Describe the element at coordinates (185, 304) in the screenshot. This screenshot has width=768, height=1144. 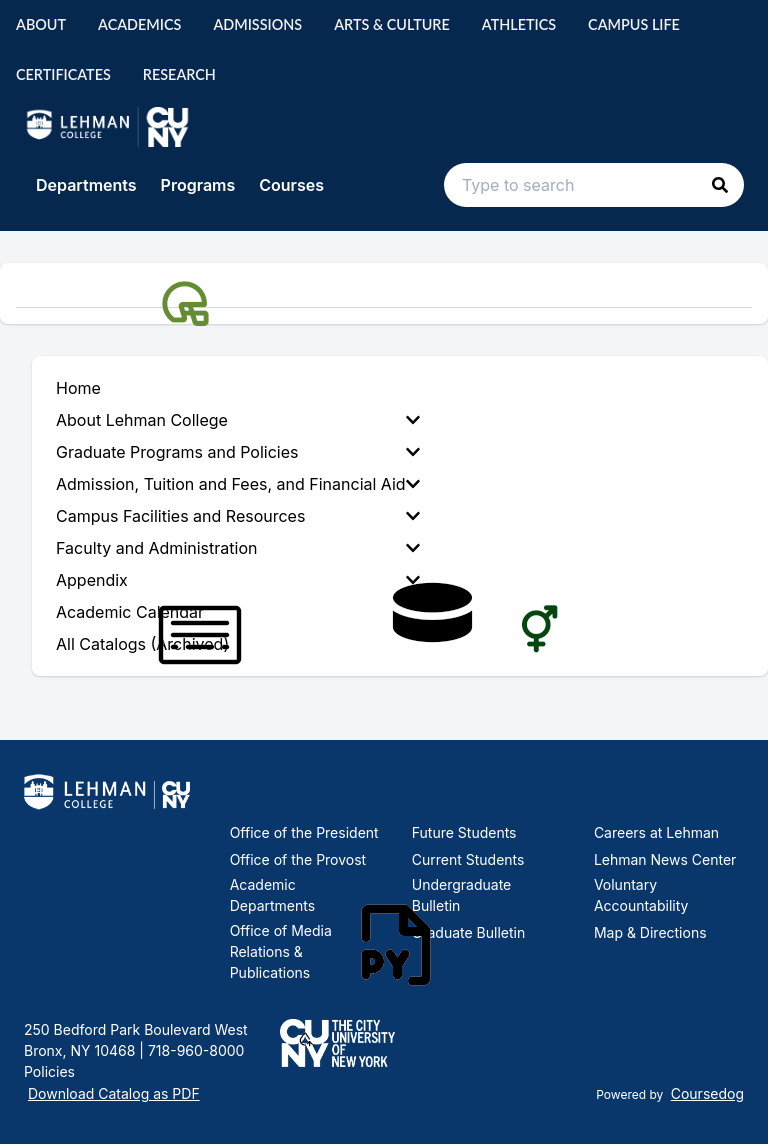
I see `access football or sports content` at that location.